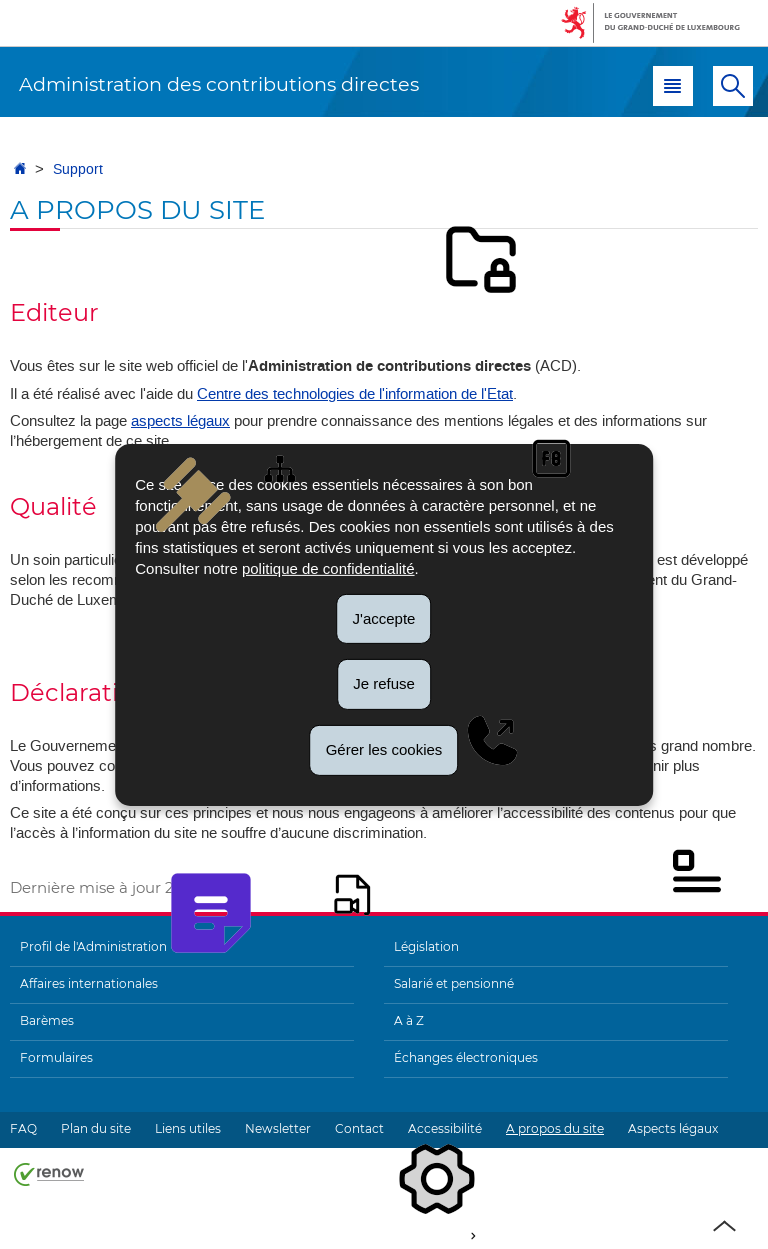 This screenshot has height=1249, width=768. I want to click on disable text wrapping around image, so click(697, 871).